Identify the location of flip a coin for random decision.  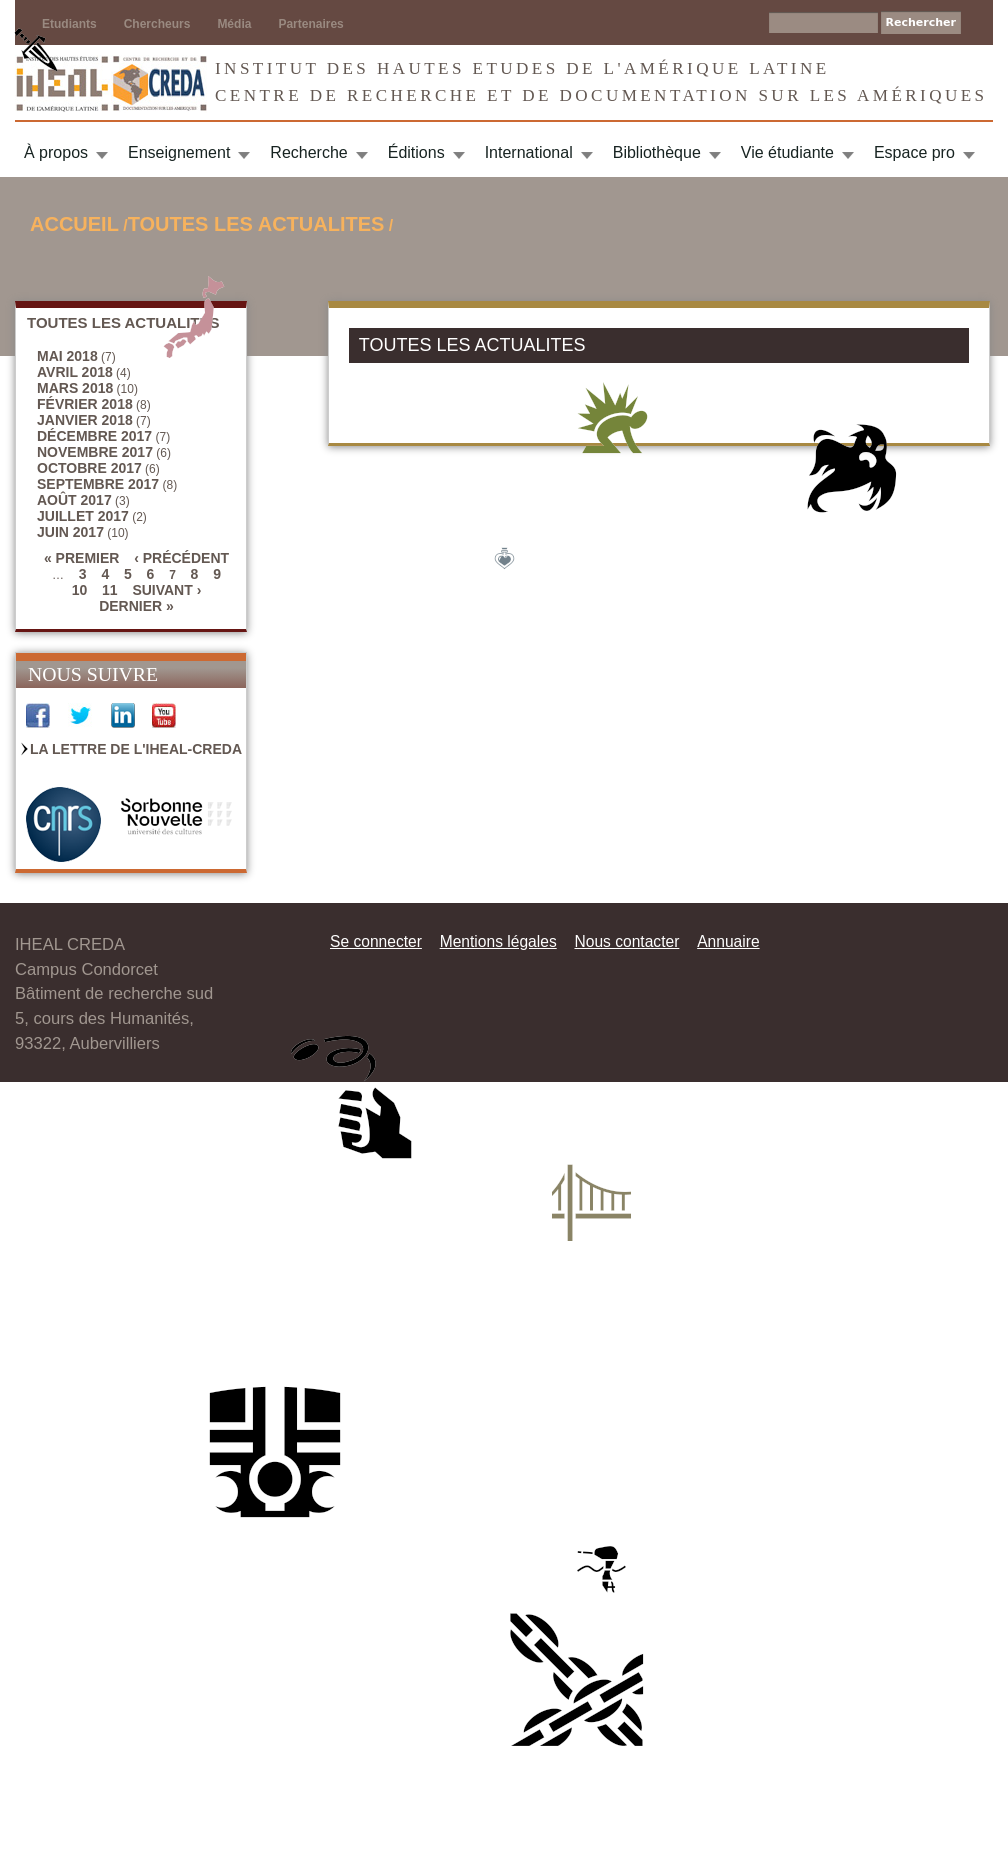
(347, 1094).